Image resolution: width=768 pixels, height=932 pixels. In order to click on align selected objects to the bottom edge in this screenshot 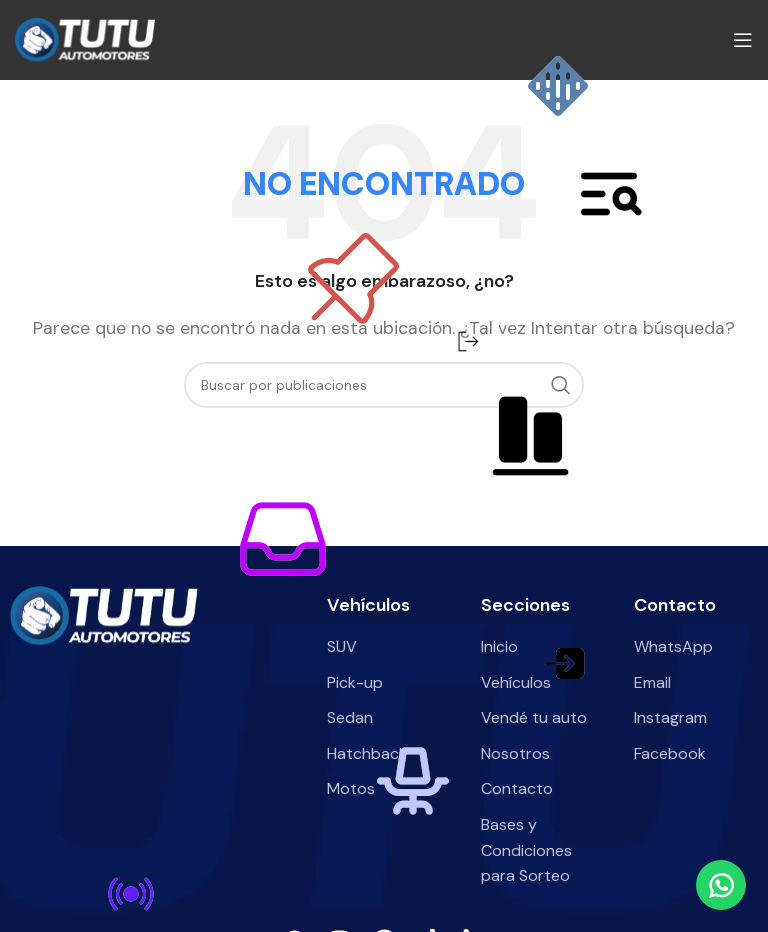, I will do `click(530, 437)`.